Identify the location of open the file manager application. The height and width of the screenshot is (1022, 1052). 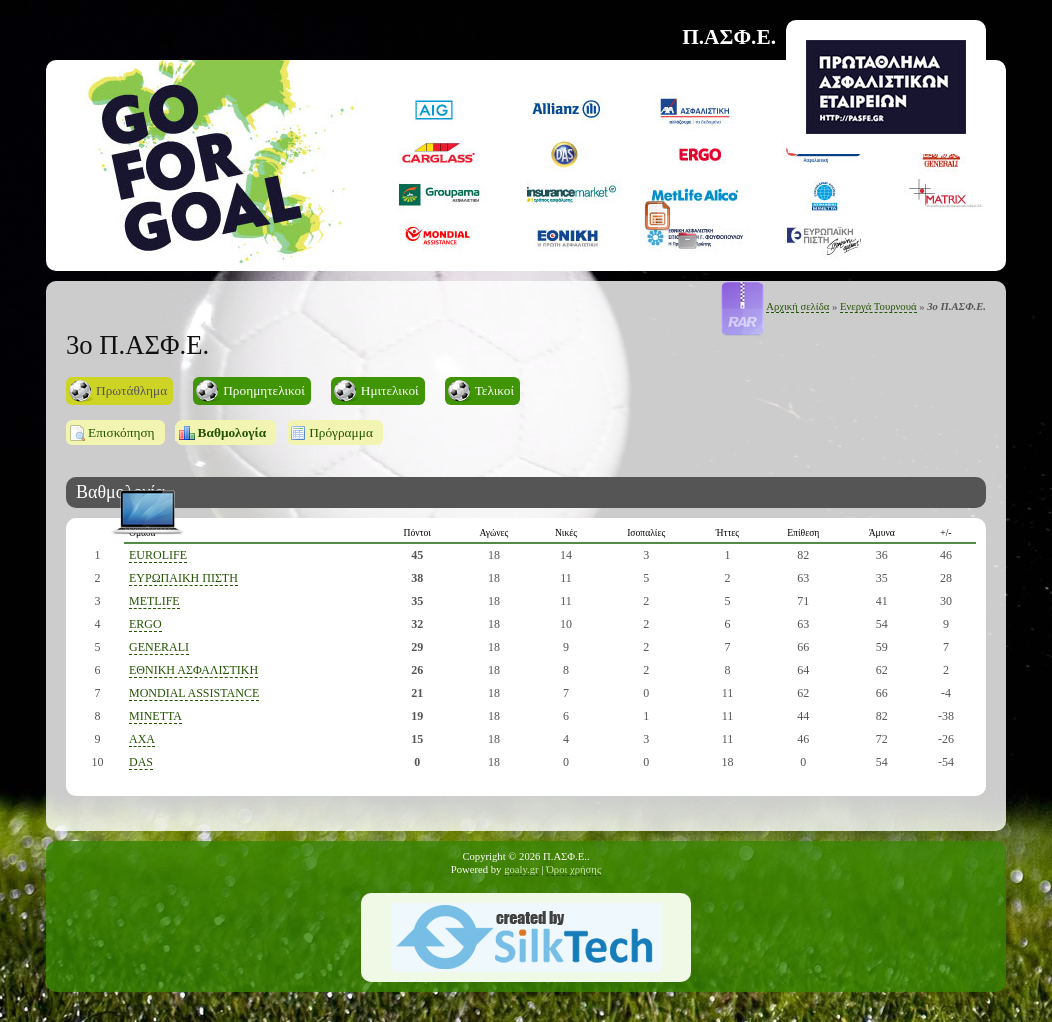
(687, 240).